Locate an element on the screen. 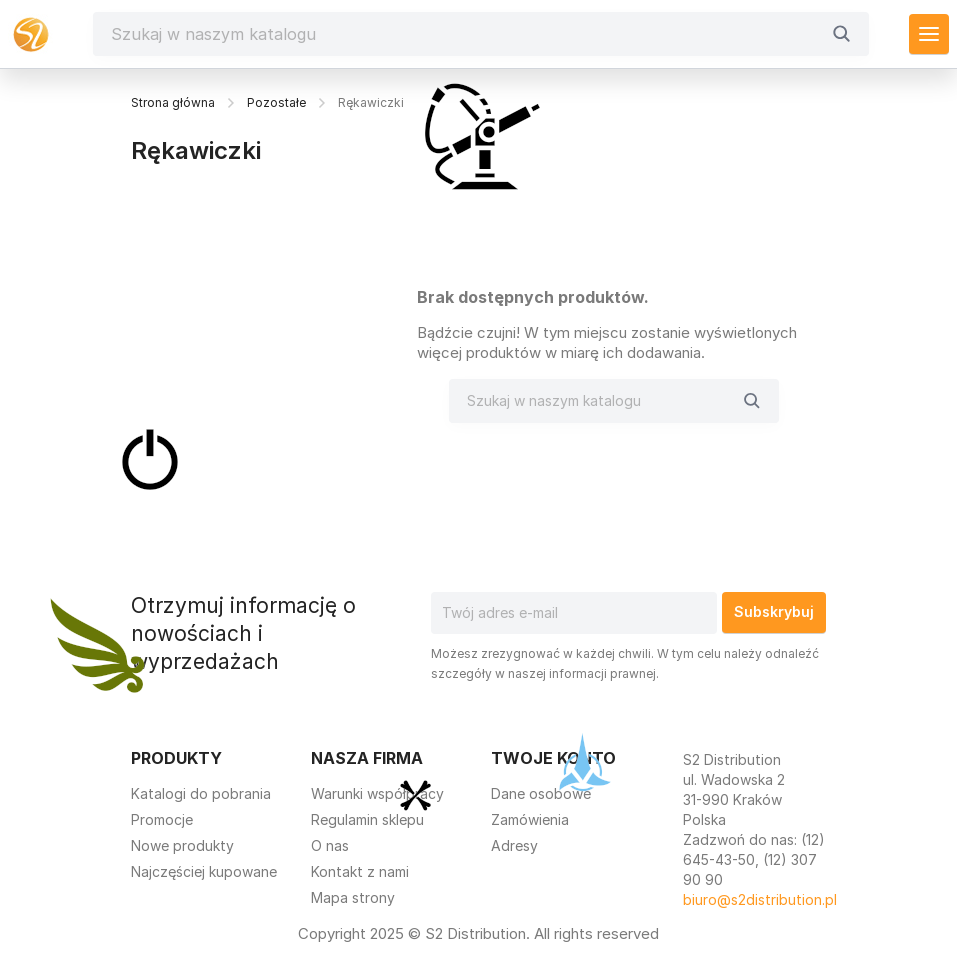 Image resolution: width=957 pixels, height=960 pixels. klingon empire emblem from star trek is located at coordinates (585, 762).